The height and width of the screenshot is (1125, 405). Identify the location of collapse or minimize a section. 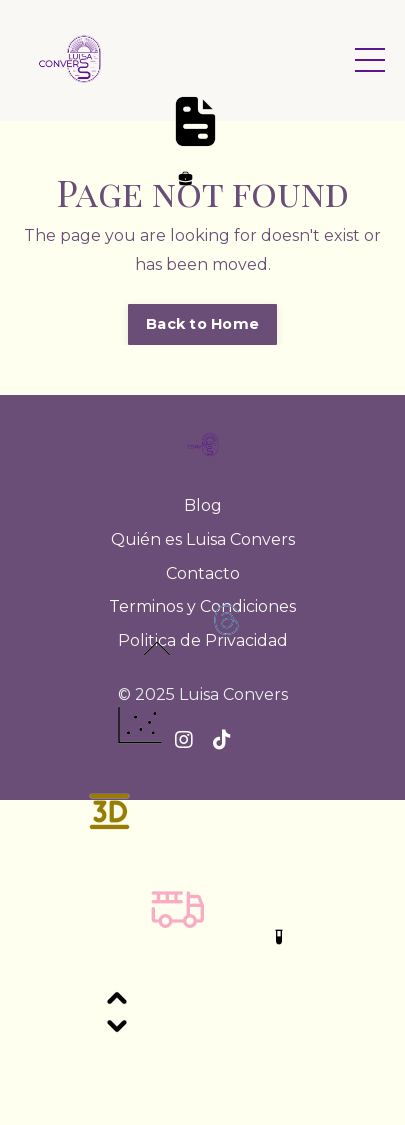
(157, 656).